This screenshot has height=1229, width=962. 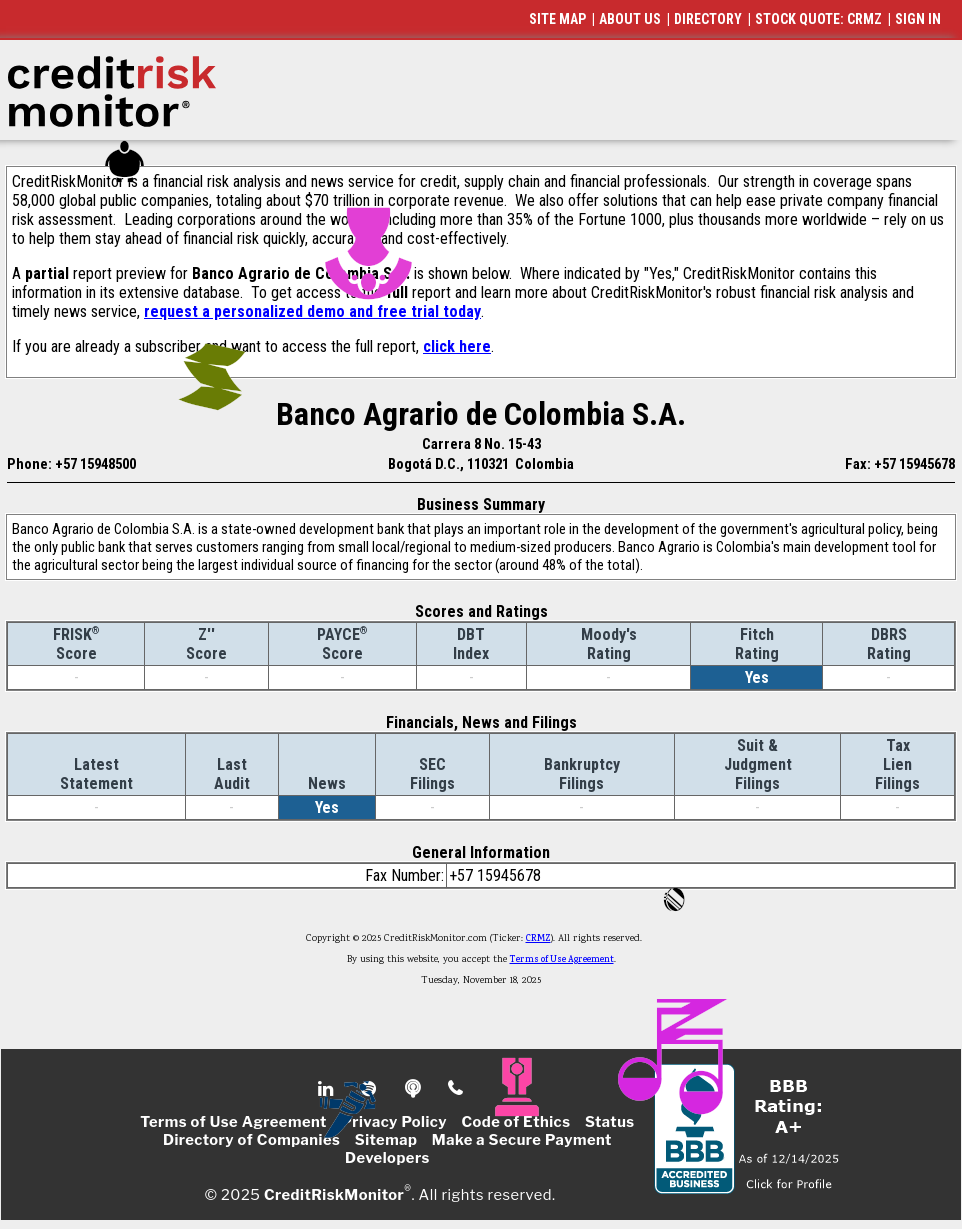 I want to click on view document or note, so click(x=212, y=377).